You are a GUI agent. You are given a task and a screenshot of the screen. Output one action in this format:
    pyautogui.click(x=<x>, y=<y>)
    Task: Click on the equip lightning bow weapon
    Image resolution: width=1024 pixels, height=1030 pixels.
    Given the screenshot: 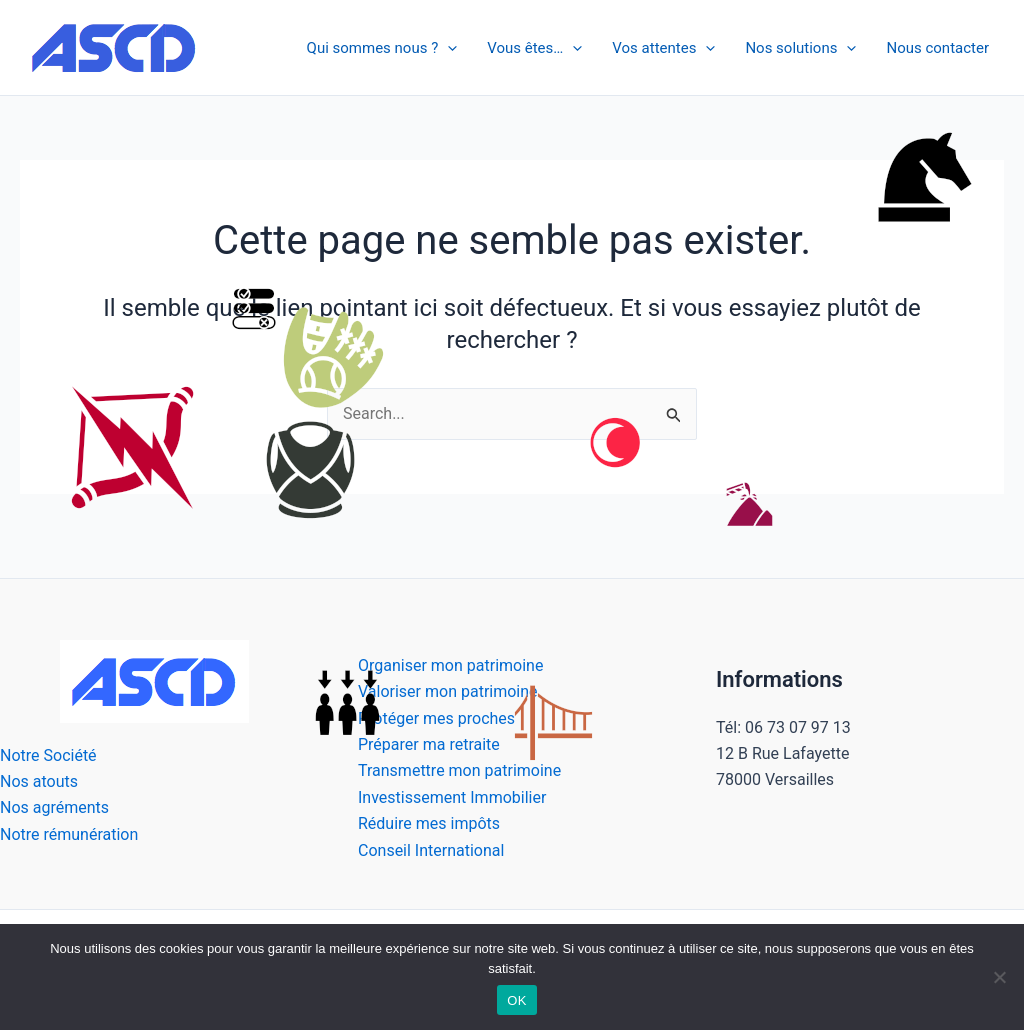 What is the action you would take?
    pyautogui.click(x=132, y=447)
    